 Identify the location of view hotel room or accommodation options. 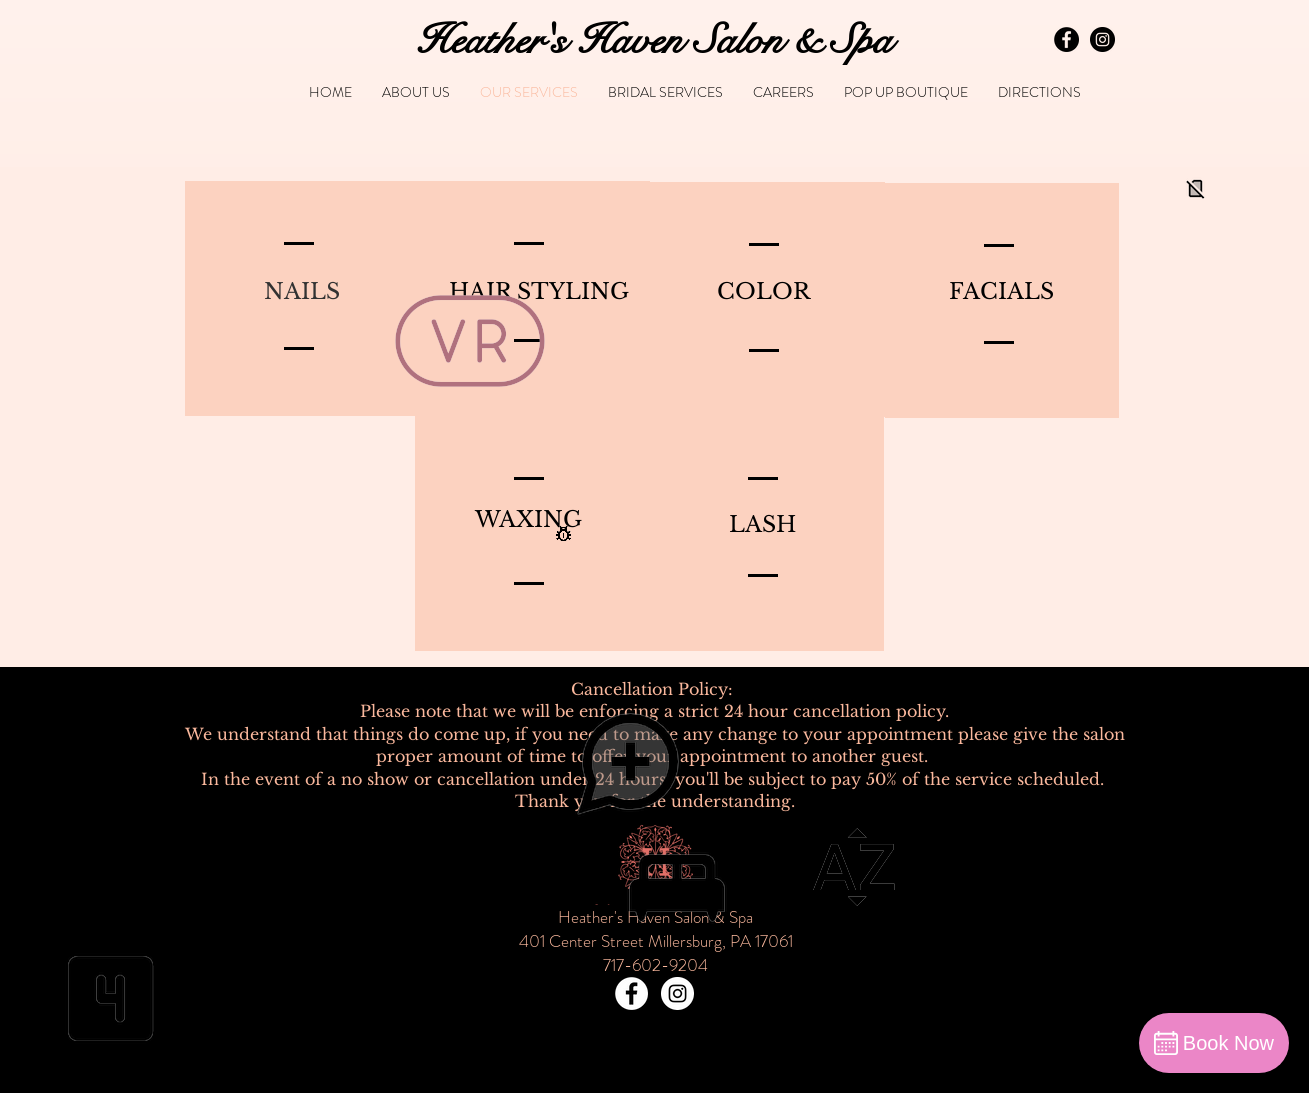
(677, 888).